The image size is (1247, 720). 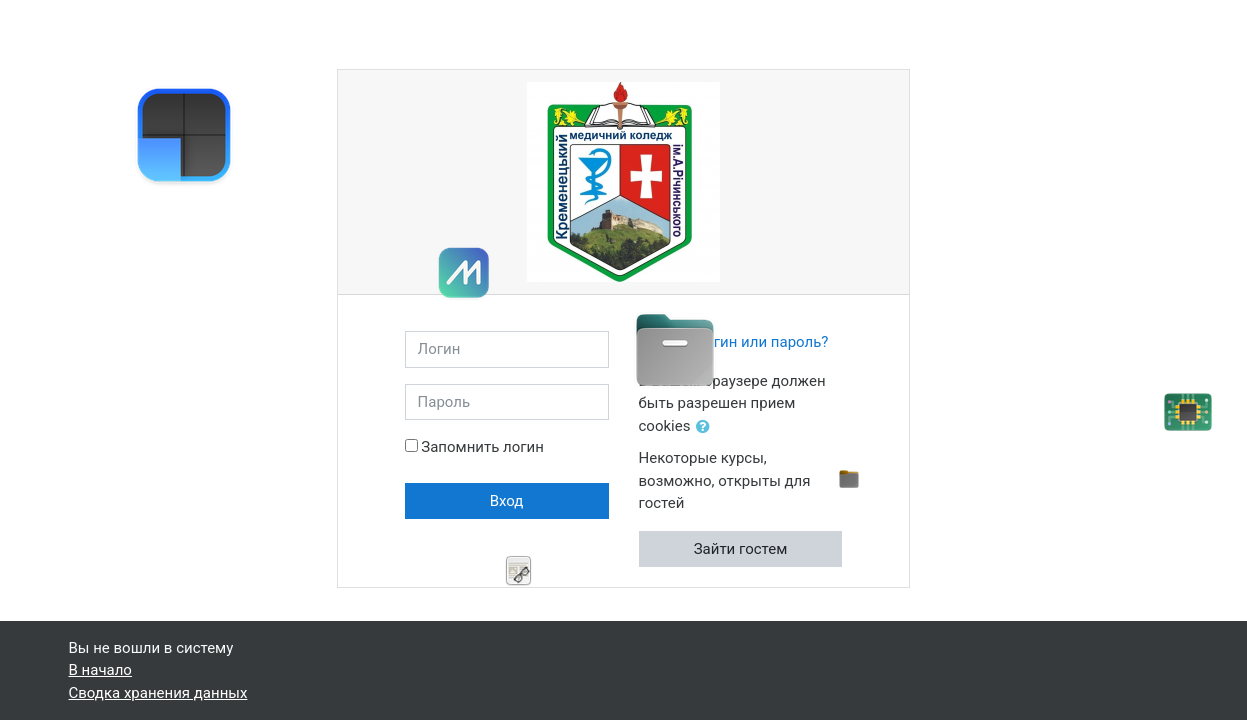 I want to click on open the file manager application, so click(x=675, y=350).